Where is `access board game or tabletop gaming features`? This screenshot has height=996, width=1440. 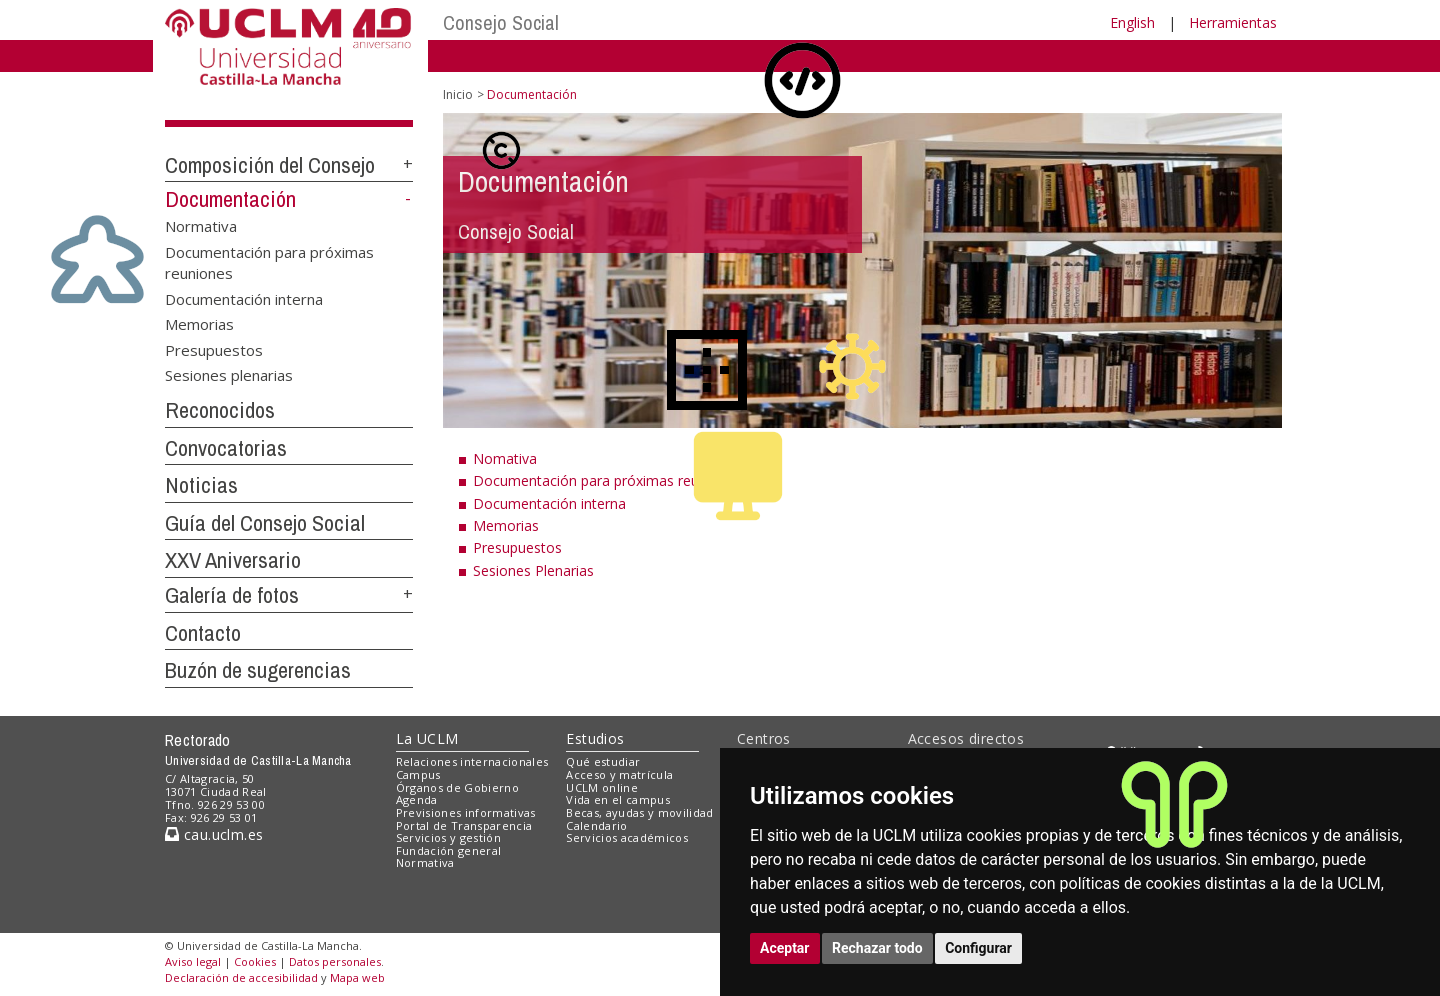
access board game or tabletop gaming features is located at coordinates (97, 261).